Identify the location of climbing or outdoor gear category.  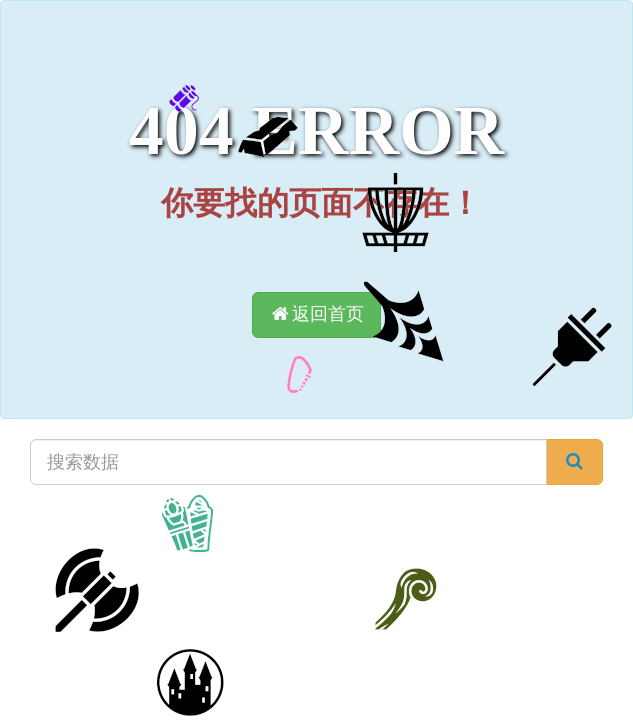
(299, 374).